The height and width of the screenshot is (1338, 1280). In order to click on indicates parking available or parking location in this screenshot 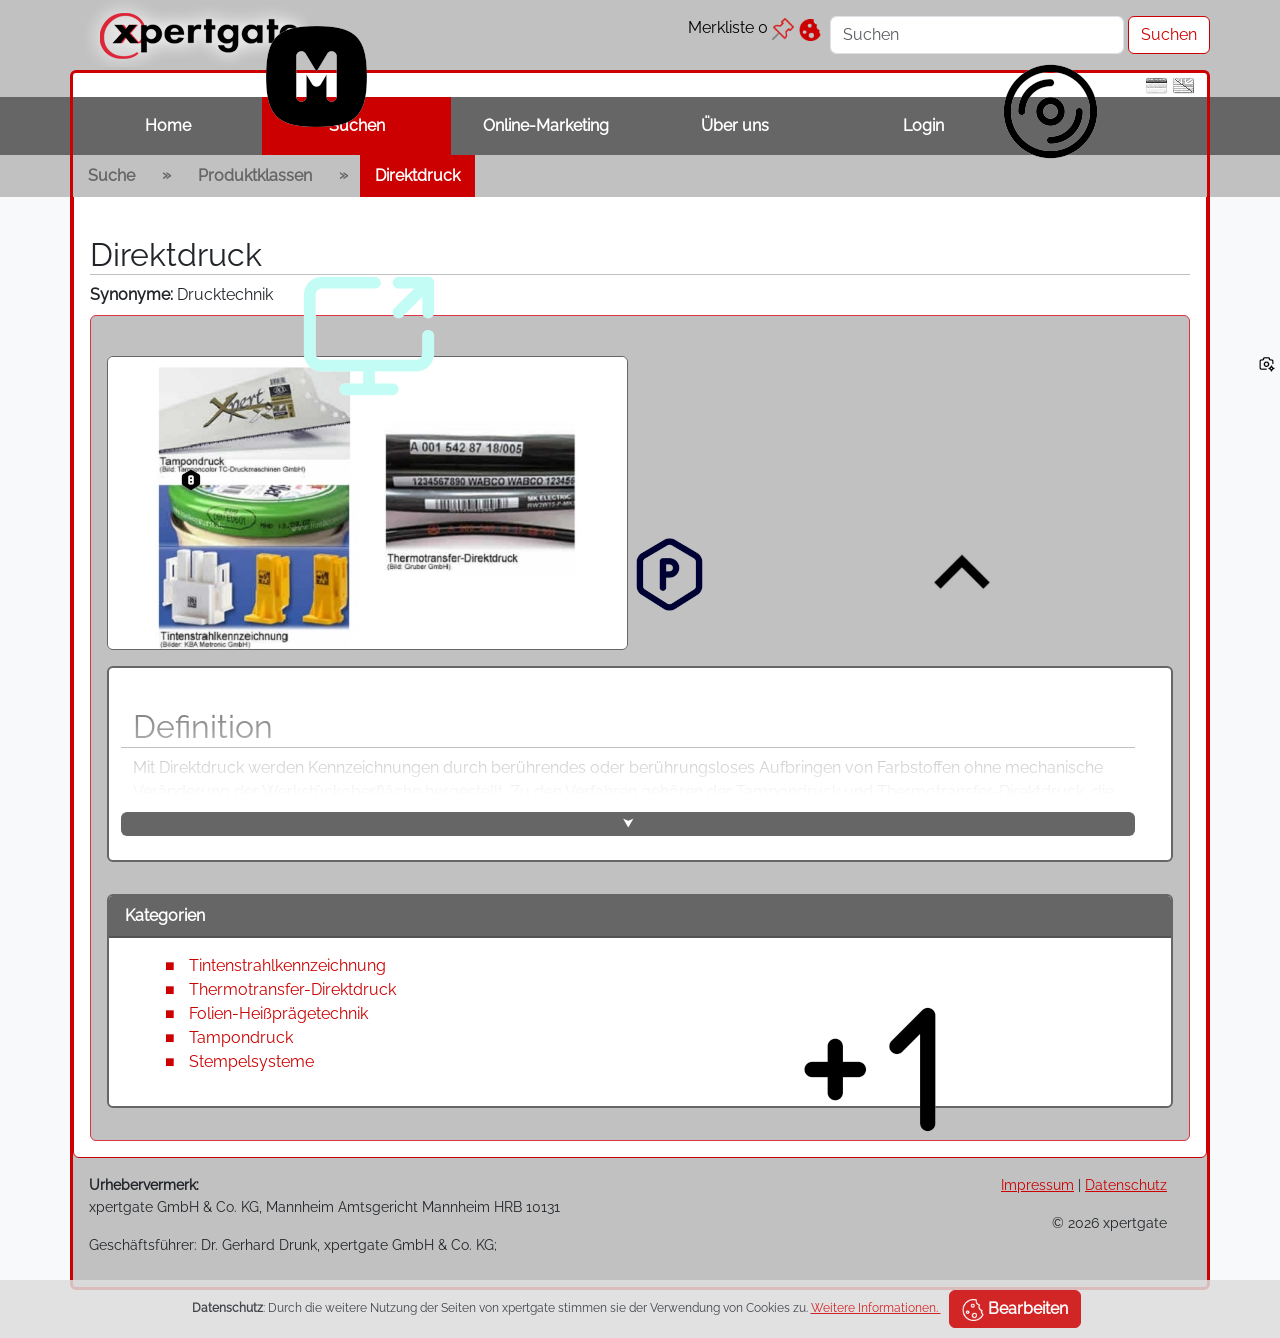, I will do `click(669, 574)`.